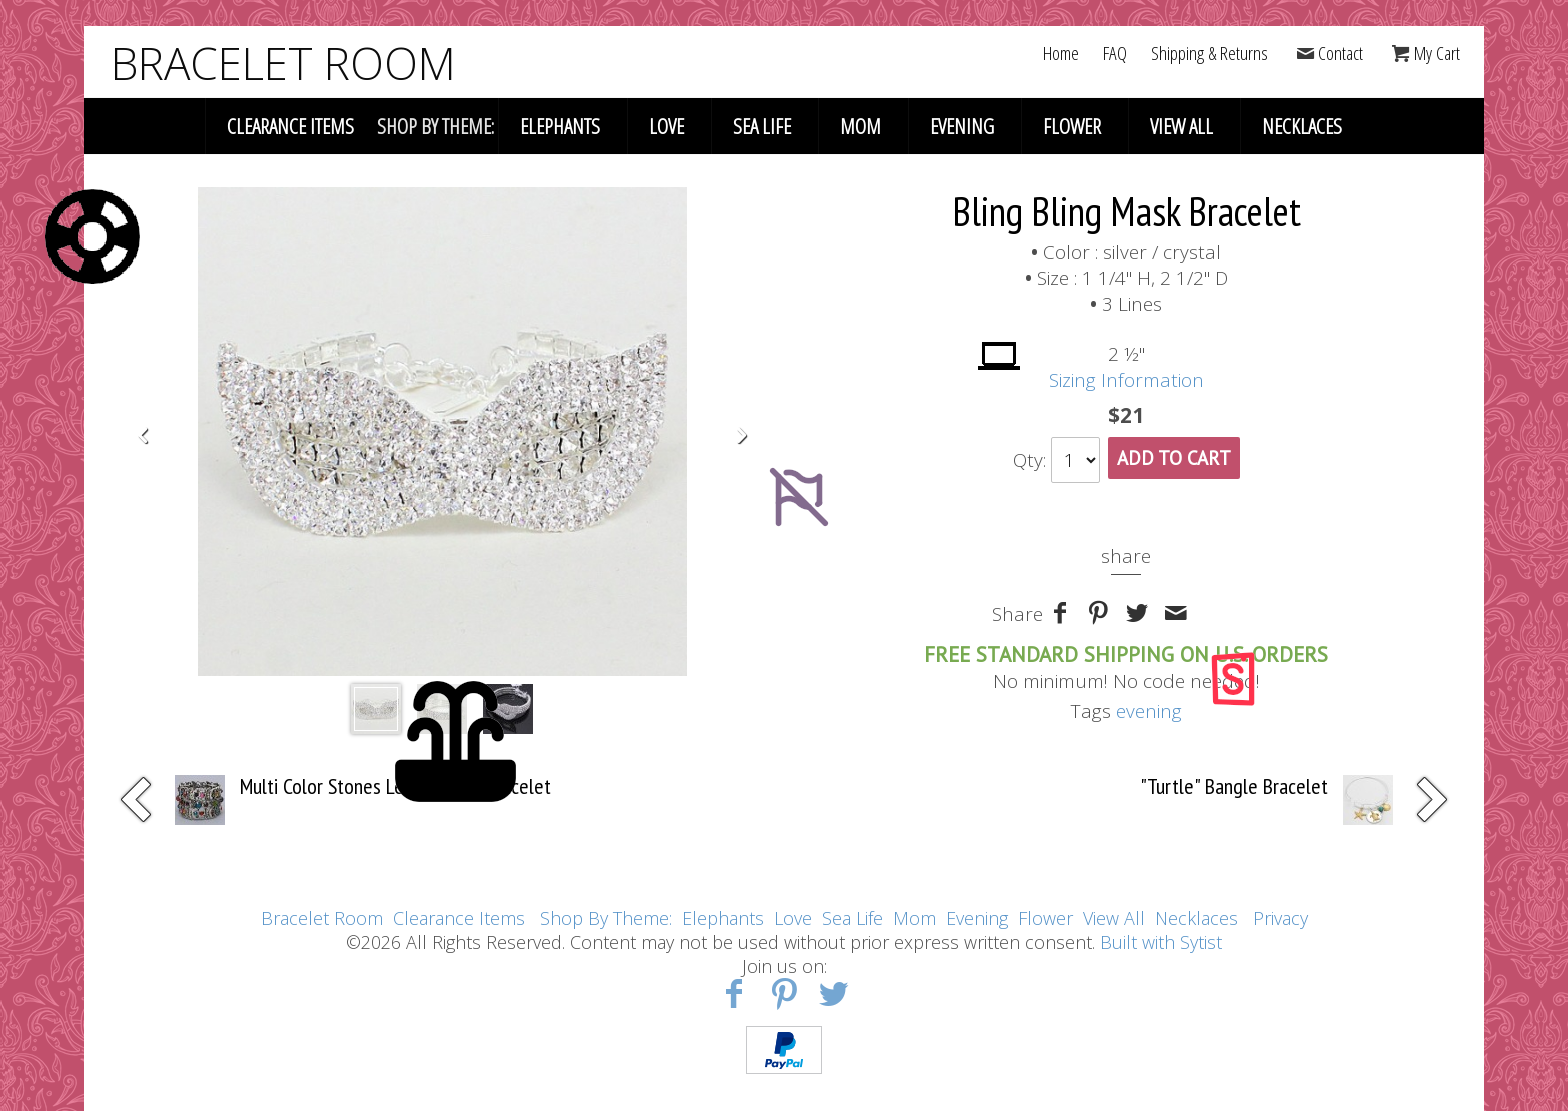  What do you see at coordinates (455, 741) in the screenshot?
I see `view nearby fountains or water features` at bounding box center [455, 741].